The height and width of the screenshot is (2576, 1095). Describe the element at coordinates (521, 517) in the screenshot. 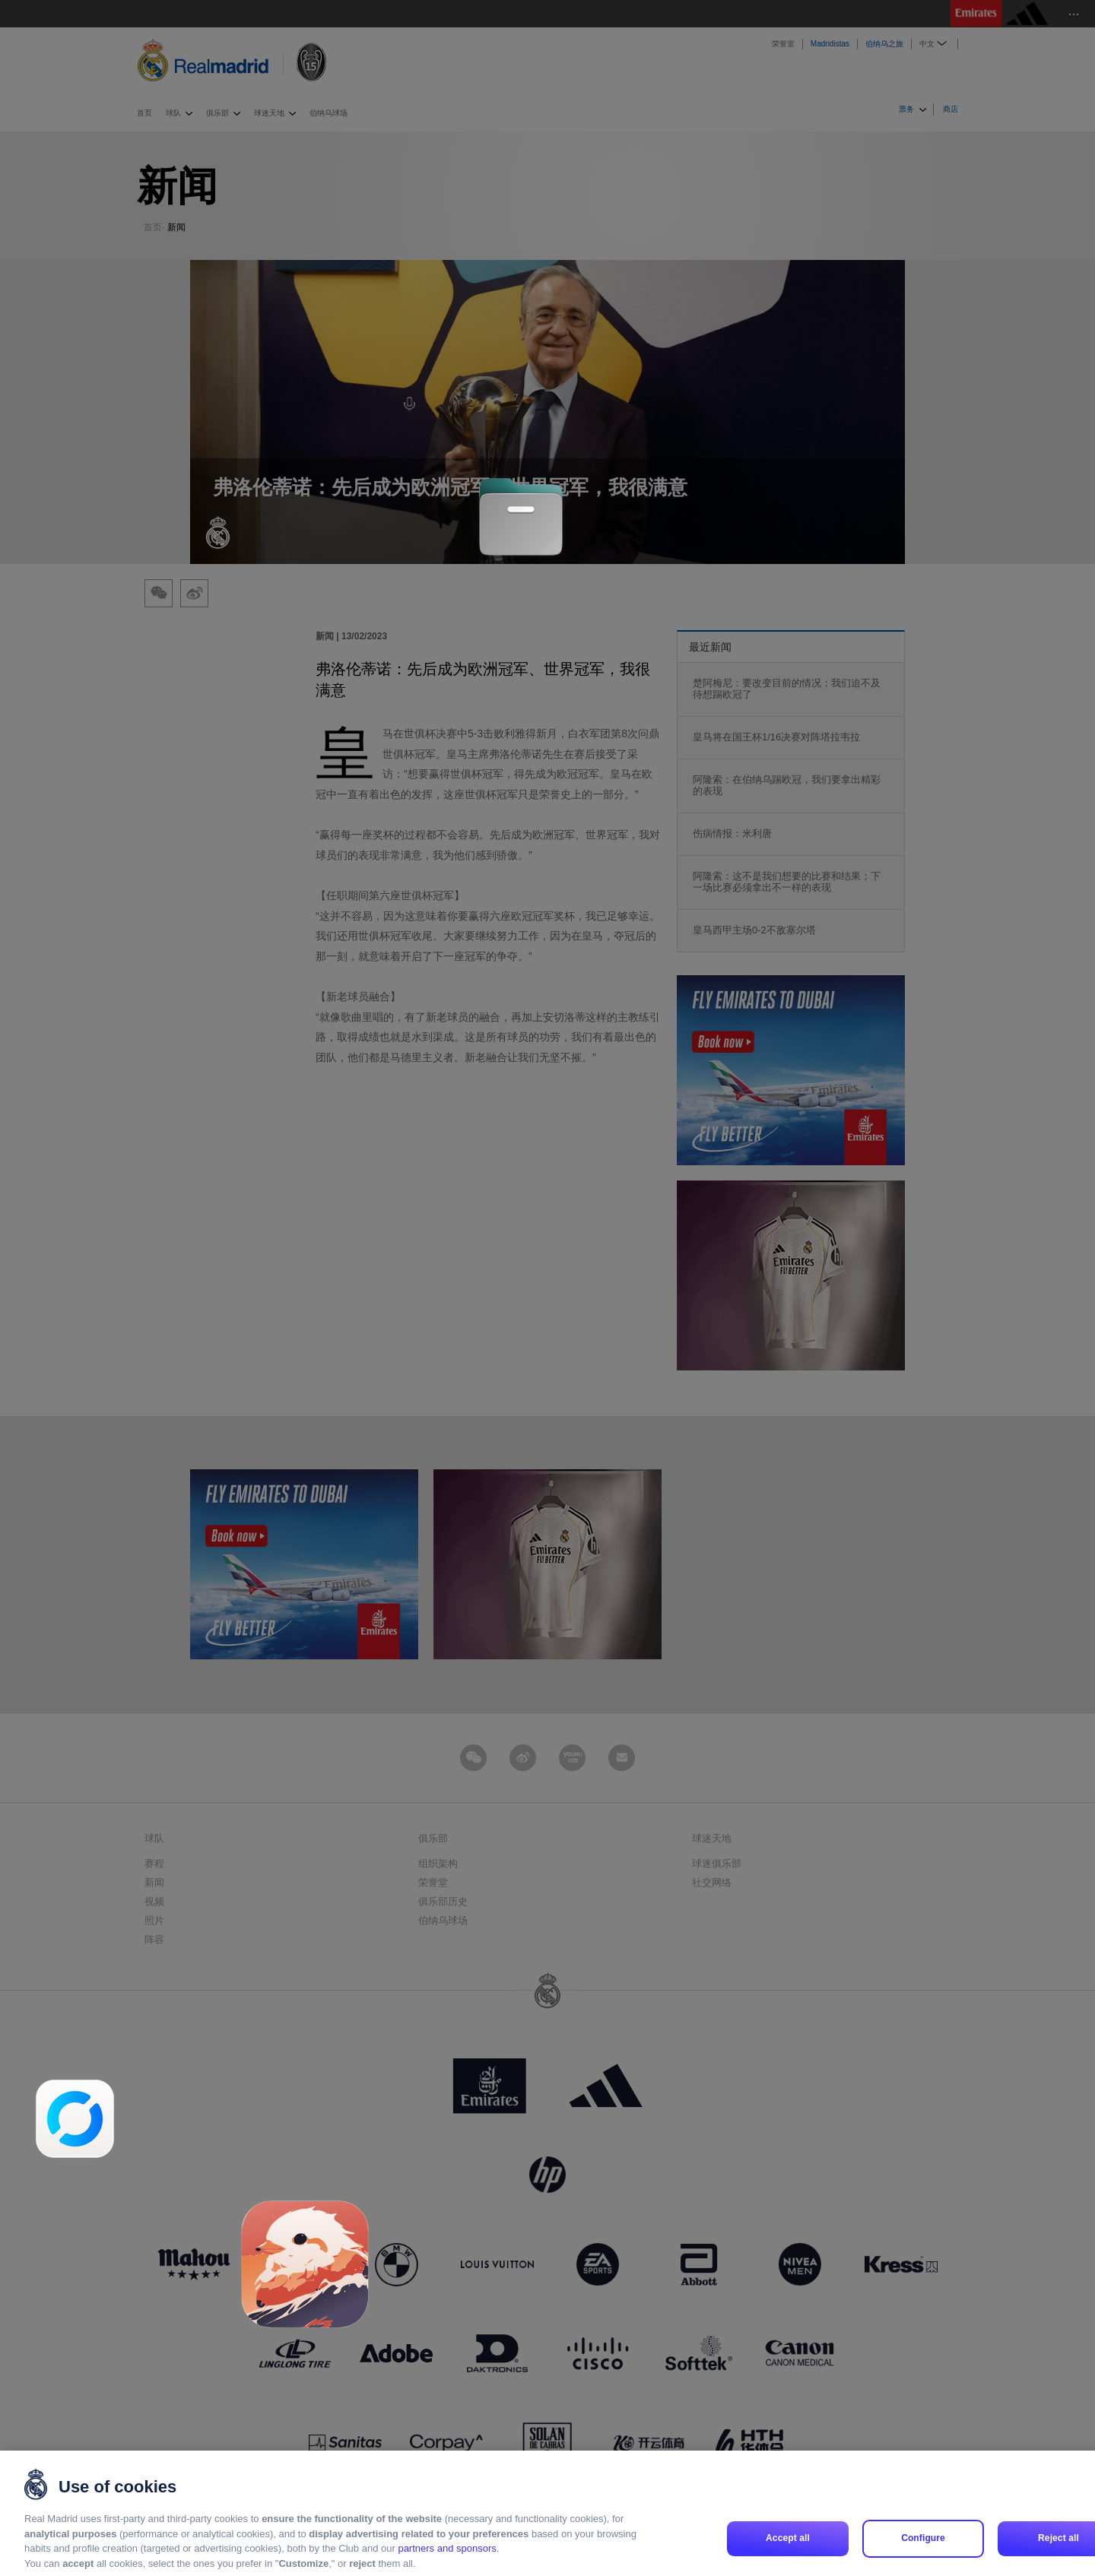

I see `open the file manager app` at that location.